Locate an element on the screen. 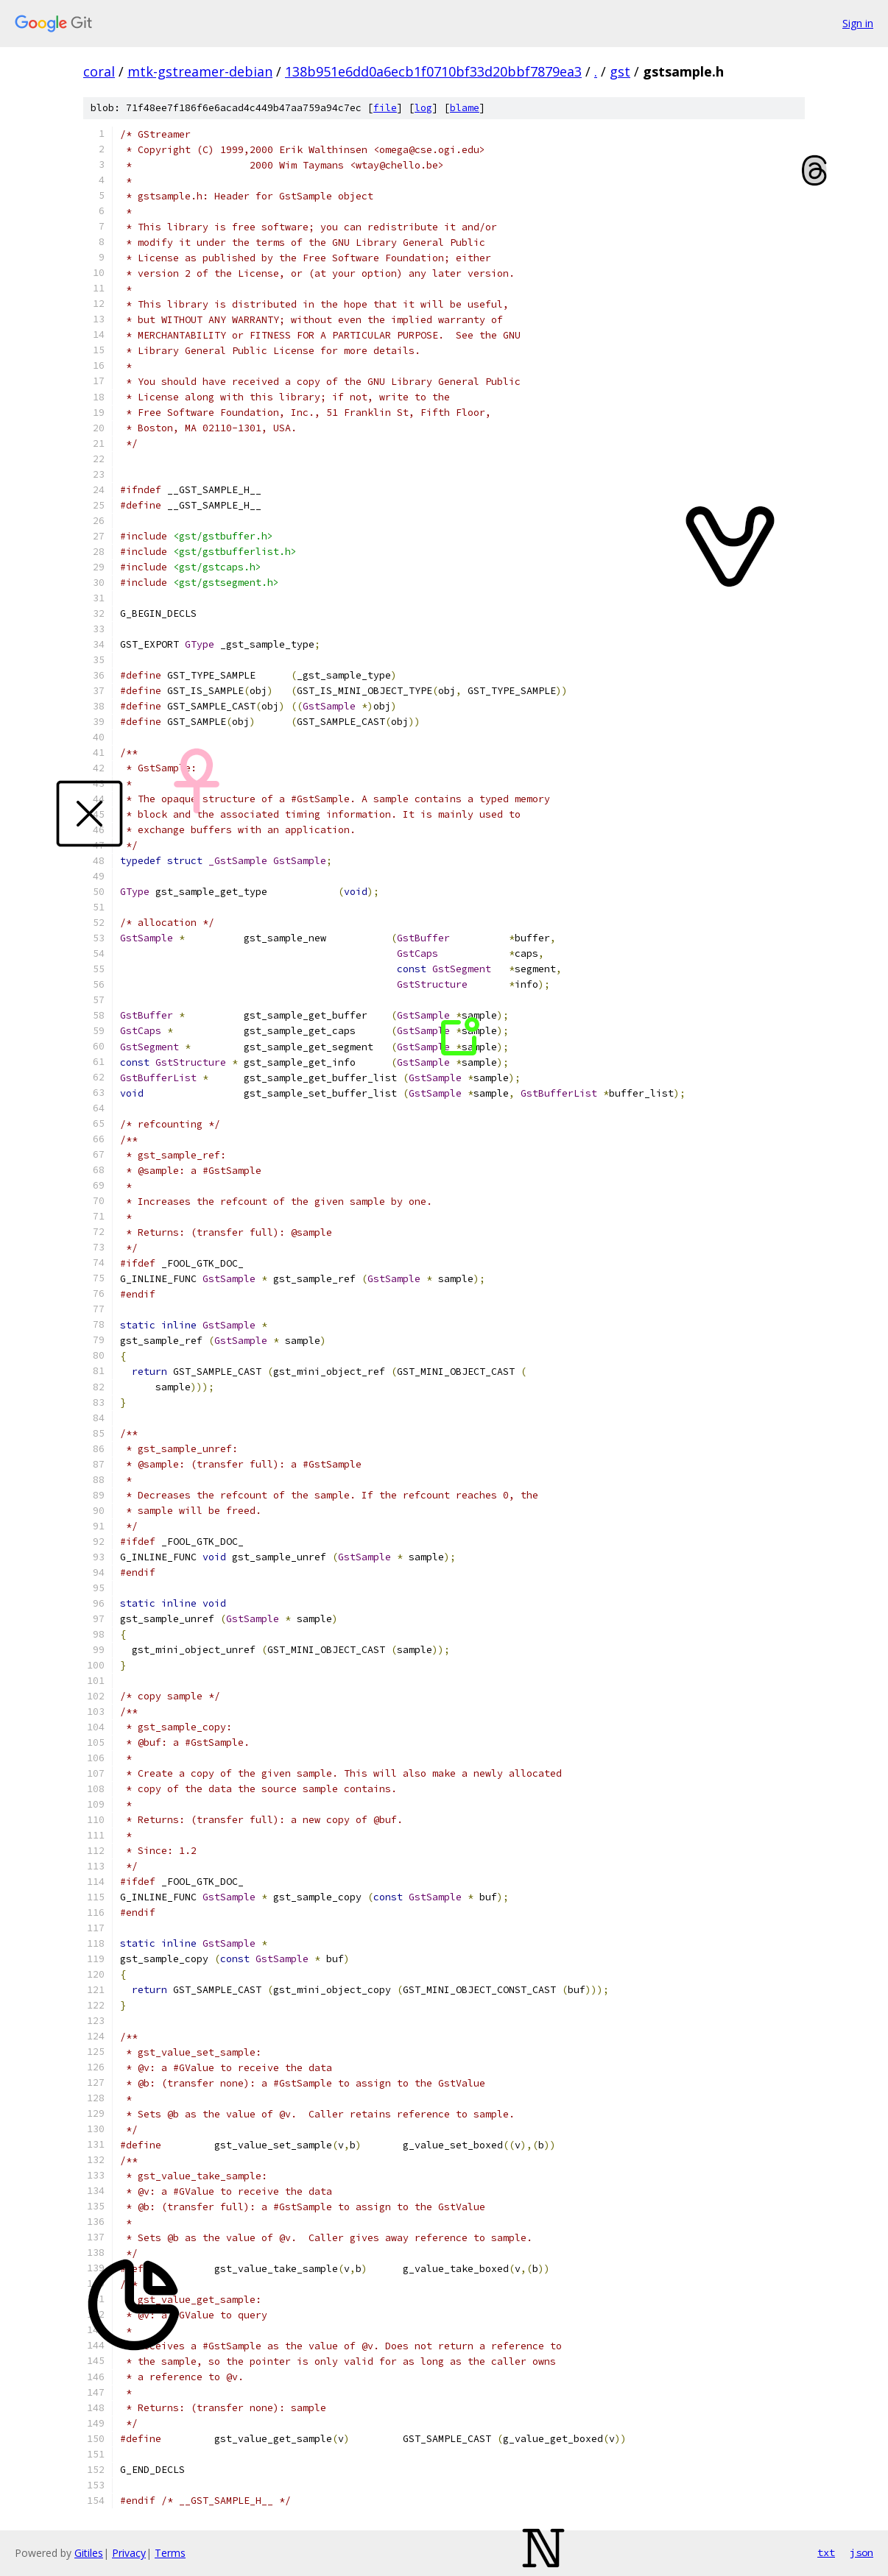 The width and height of the screenshot is (888, 2576). open vivaldi browser is located at coordinates (730, 546).